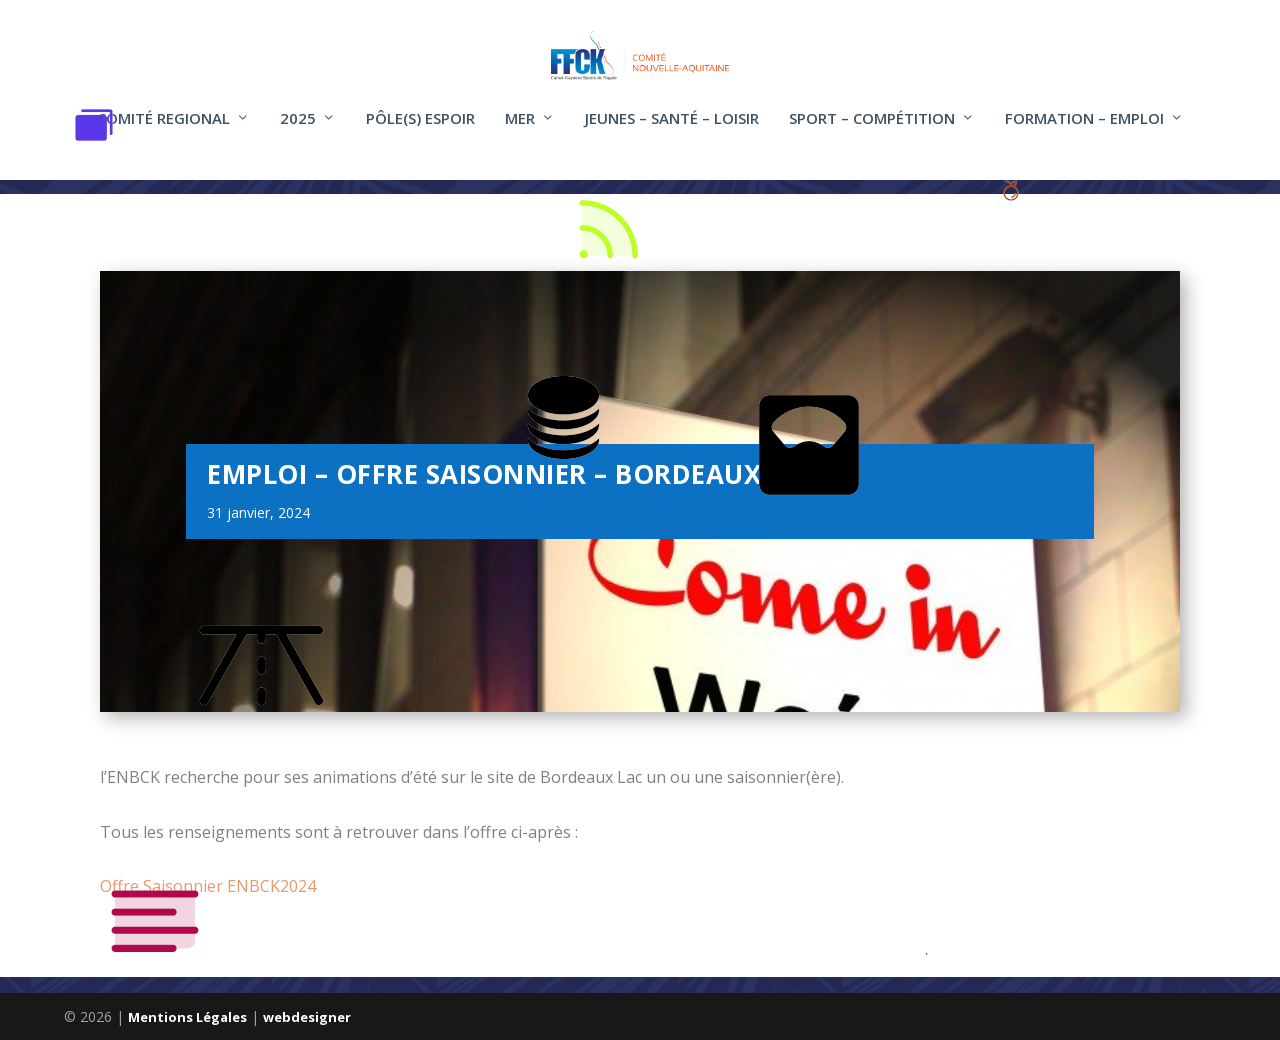  What do you see at coordinates (155, 923) in the screenshot?
I see `align text to the left` at bounding box center [155, 923].